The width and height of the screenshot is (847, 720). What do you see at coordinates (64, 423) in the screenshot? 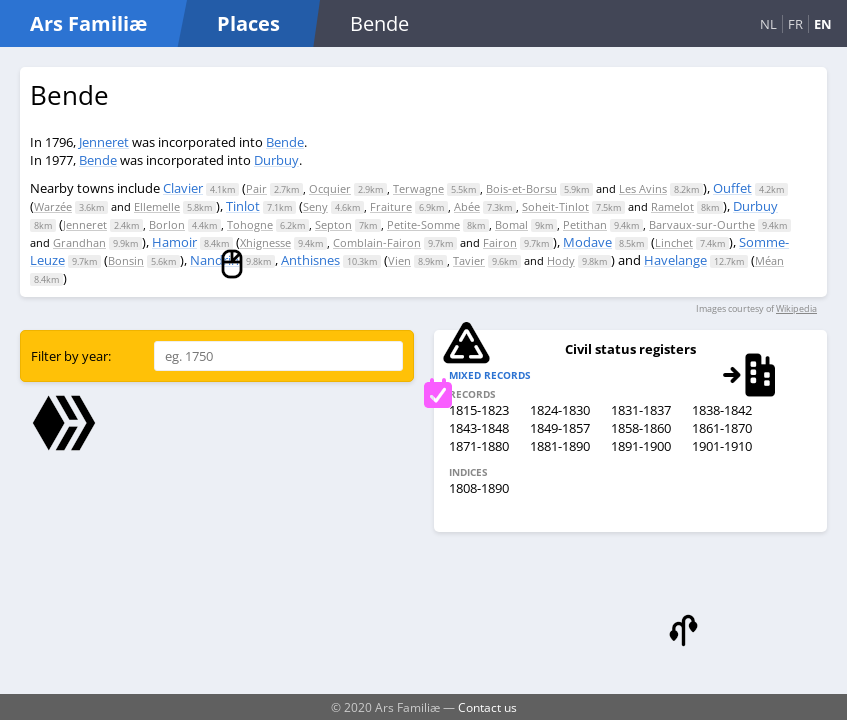
I see `hive blockchain platform logo` at bounding box center [64, 423].